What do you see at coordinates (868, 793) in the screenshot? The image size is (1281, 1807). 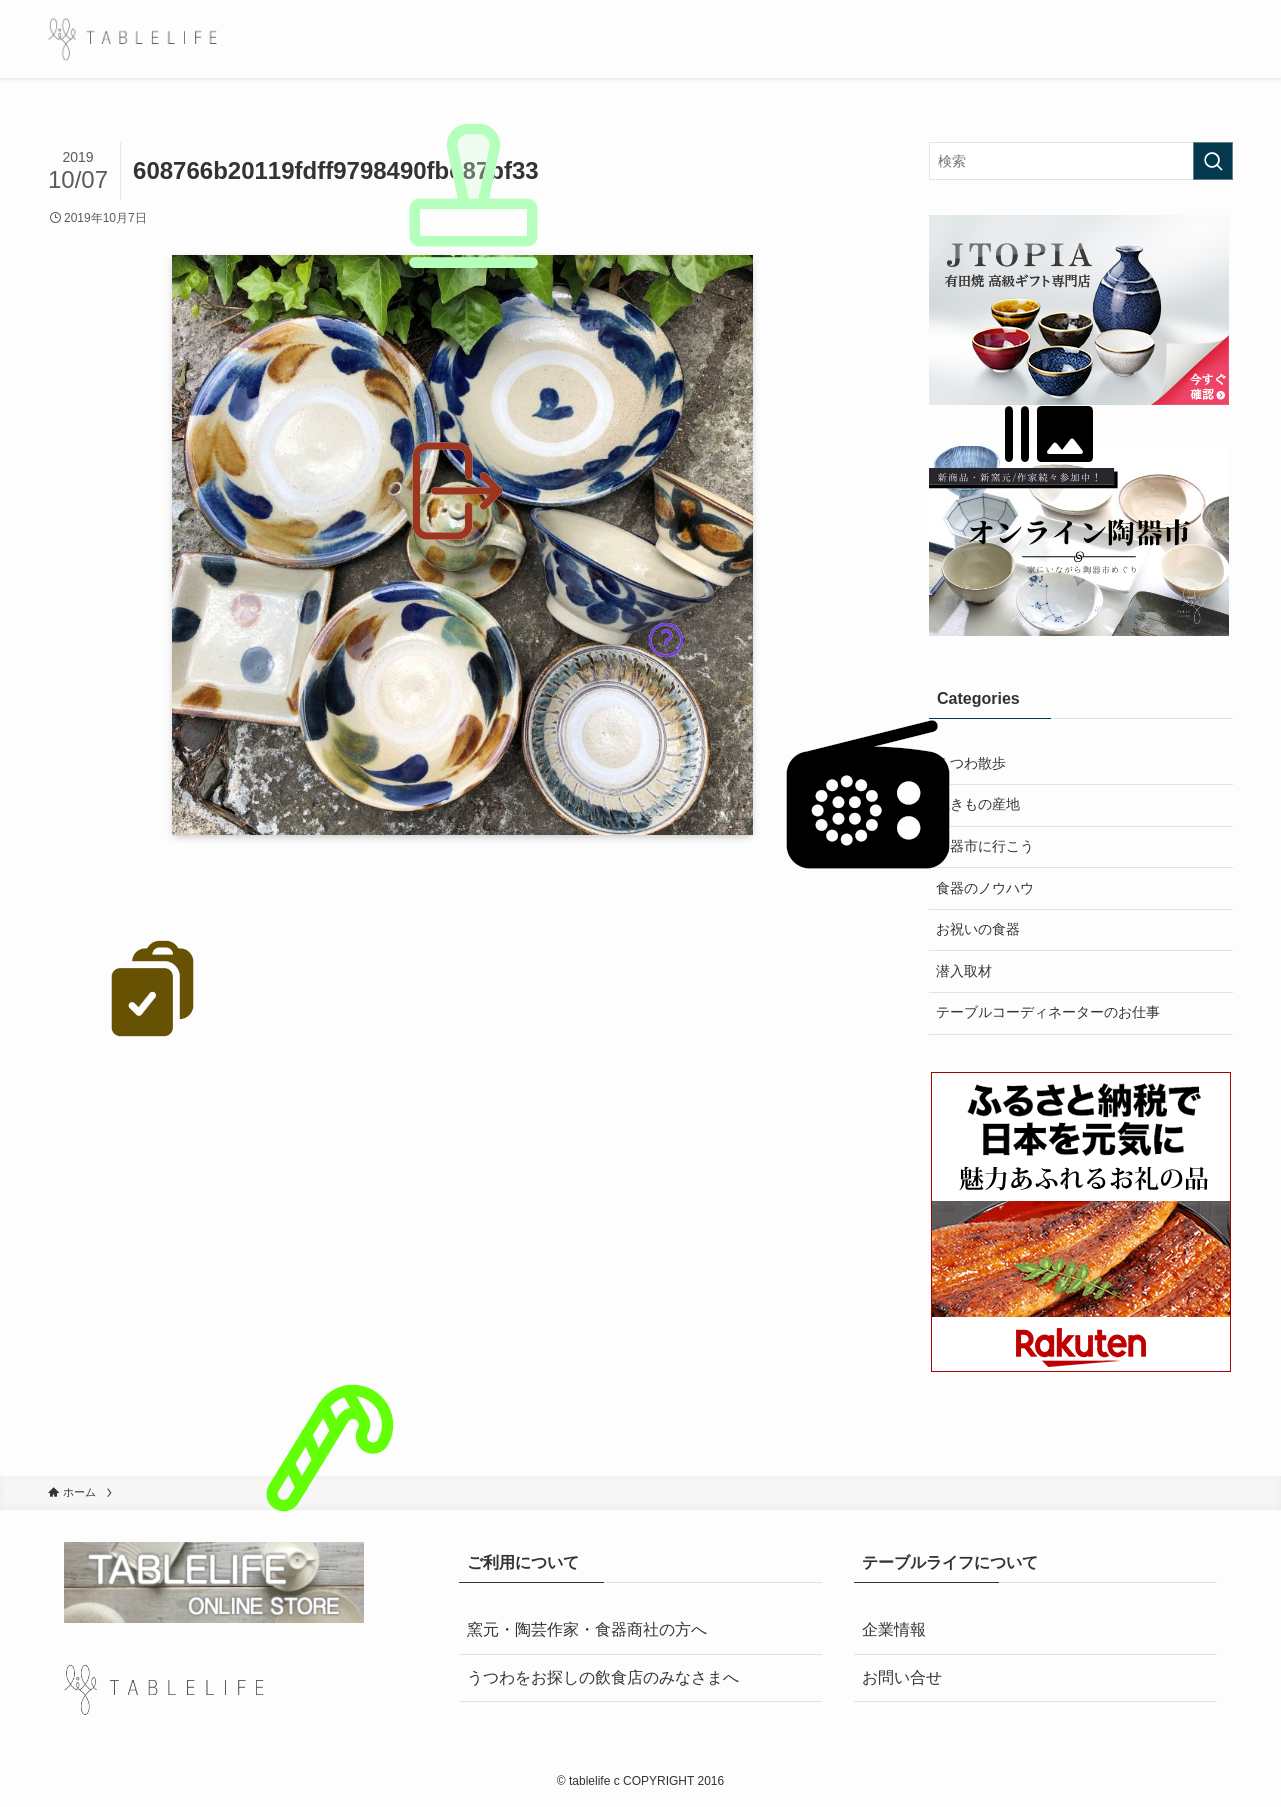 I see `open radio or audio streaming` at bounding box center [868, 793].